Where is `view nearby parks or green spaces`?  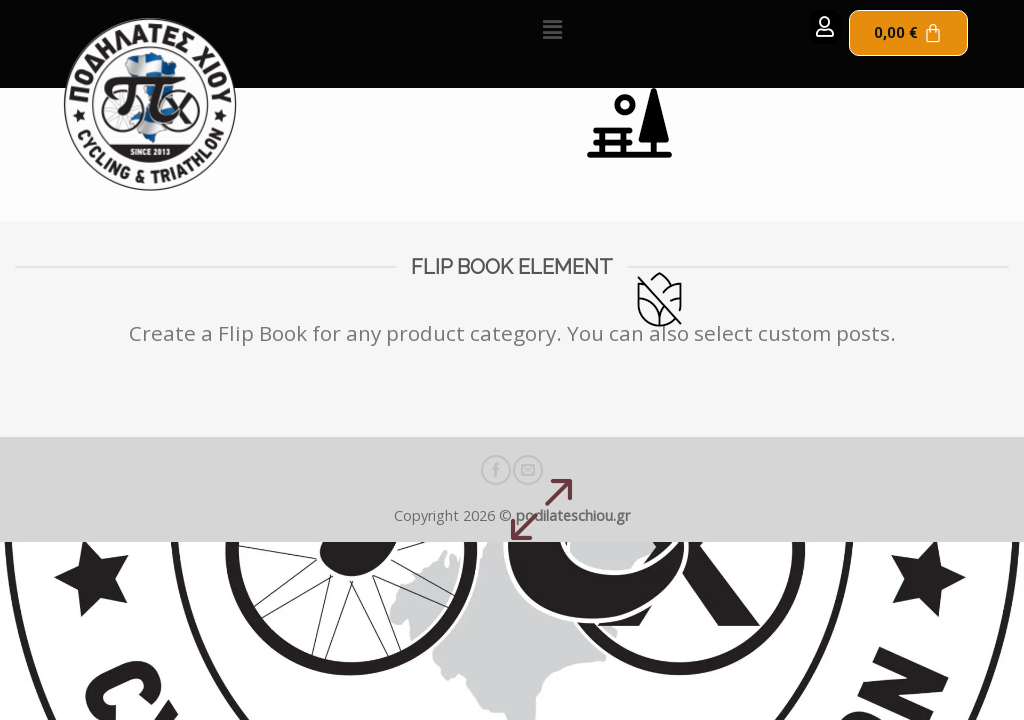 view nearby parks or green spaces is located at coordinates (629, 127).